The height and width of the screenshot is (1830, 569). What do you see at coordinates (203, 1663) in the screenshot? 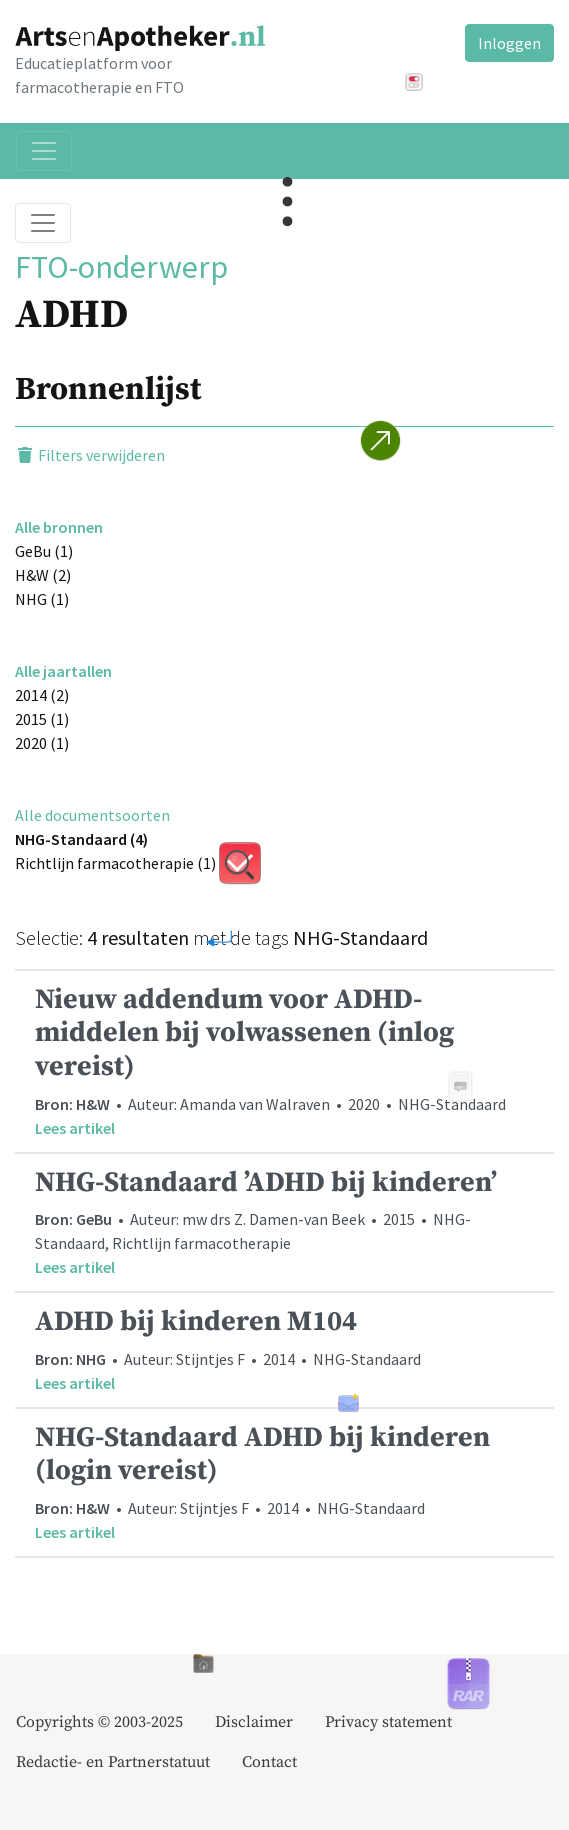
I see `access your home folder` at bounding box center [203, 1663].